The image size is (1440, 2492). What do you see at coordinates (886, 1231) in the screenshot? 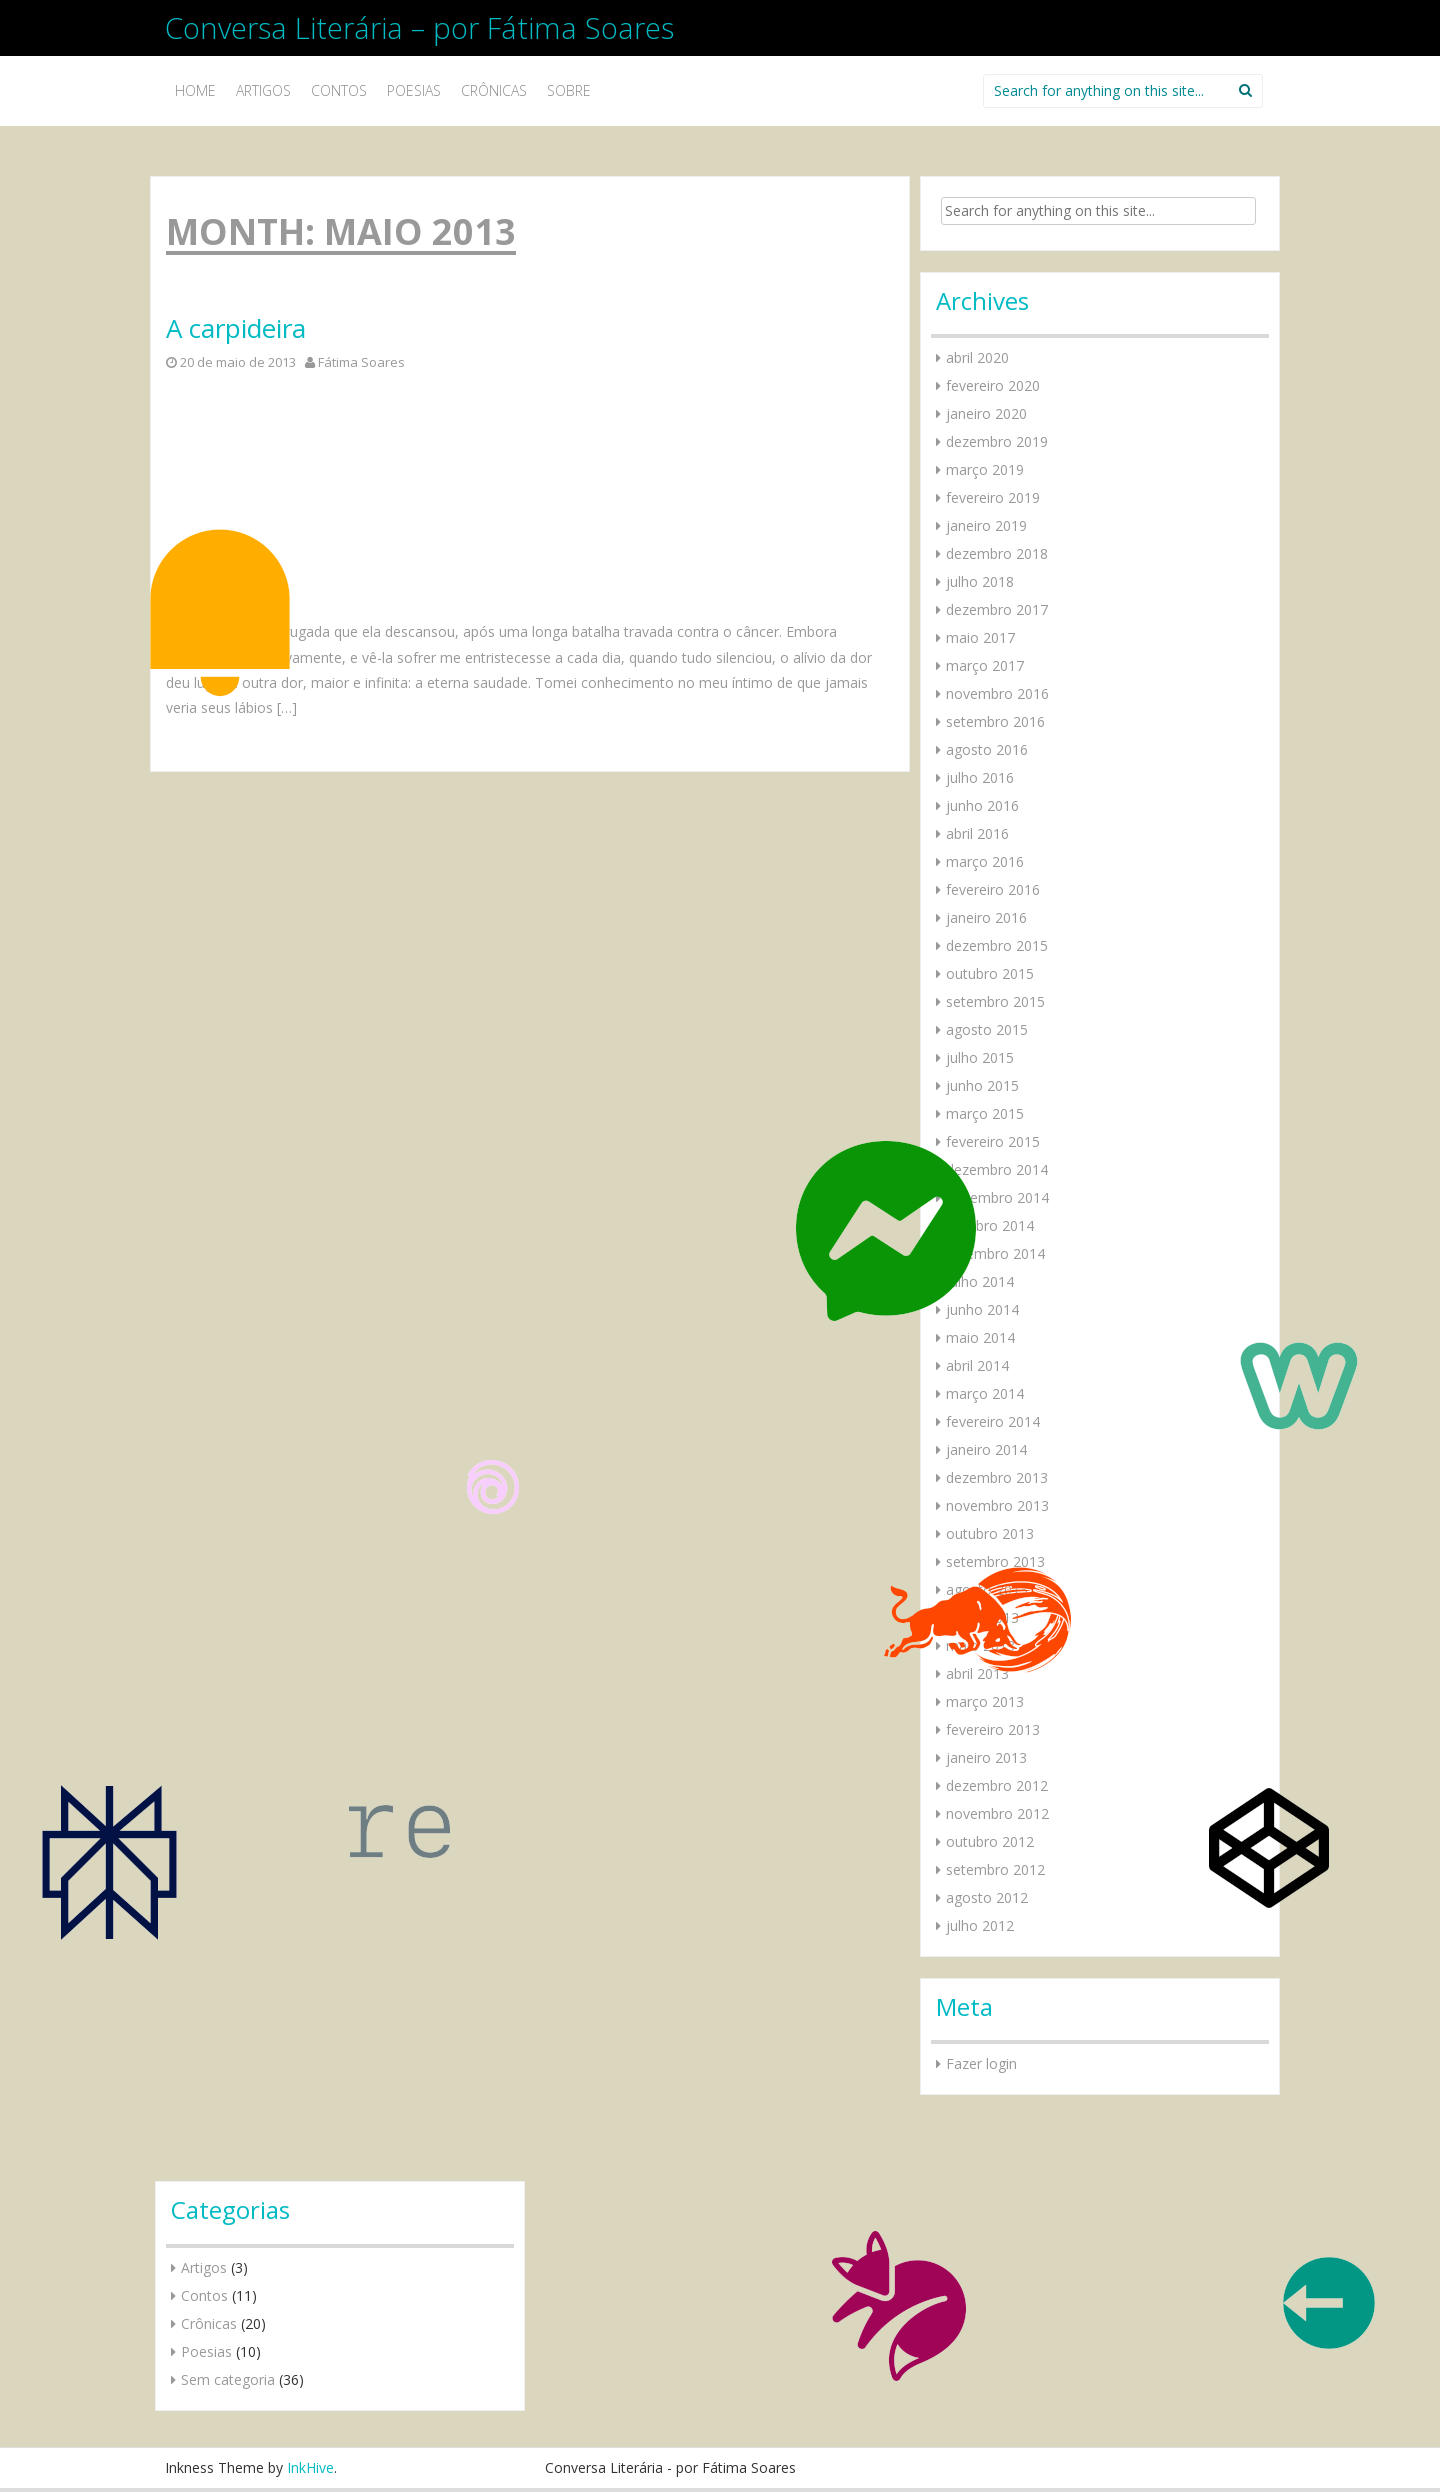
I see `open Facebook Messenger app` at bounding box center [886, 1231].